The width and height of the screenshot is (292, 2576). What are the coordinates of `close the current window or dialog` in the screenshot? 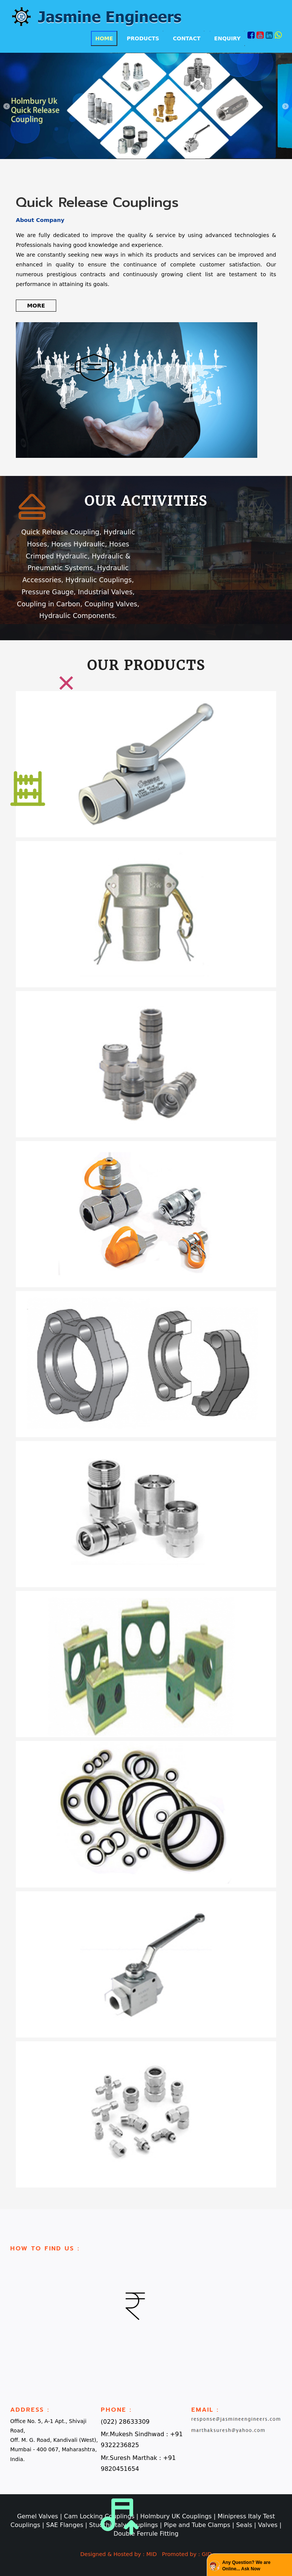 It's located at (66, 683).